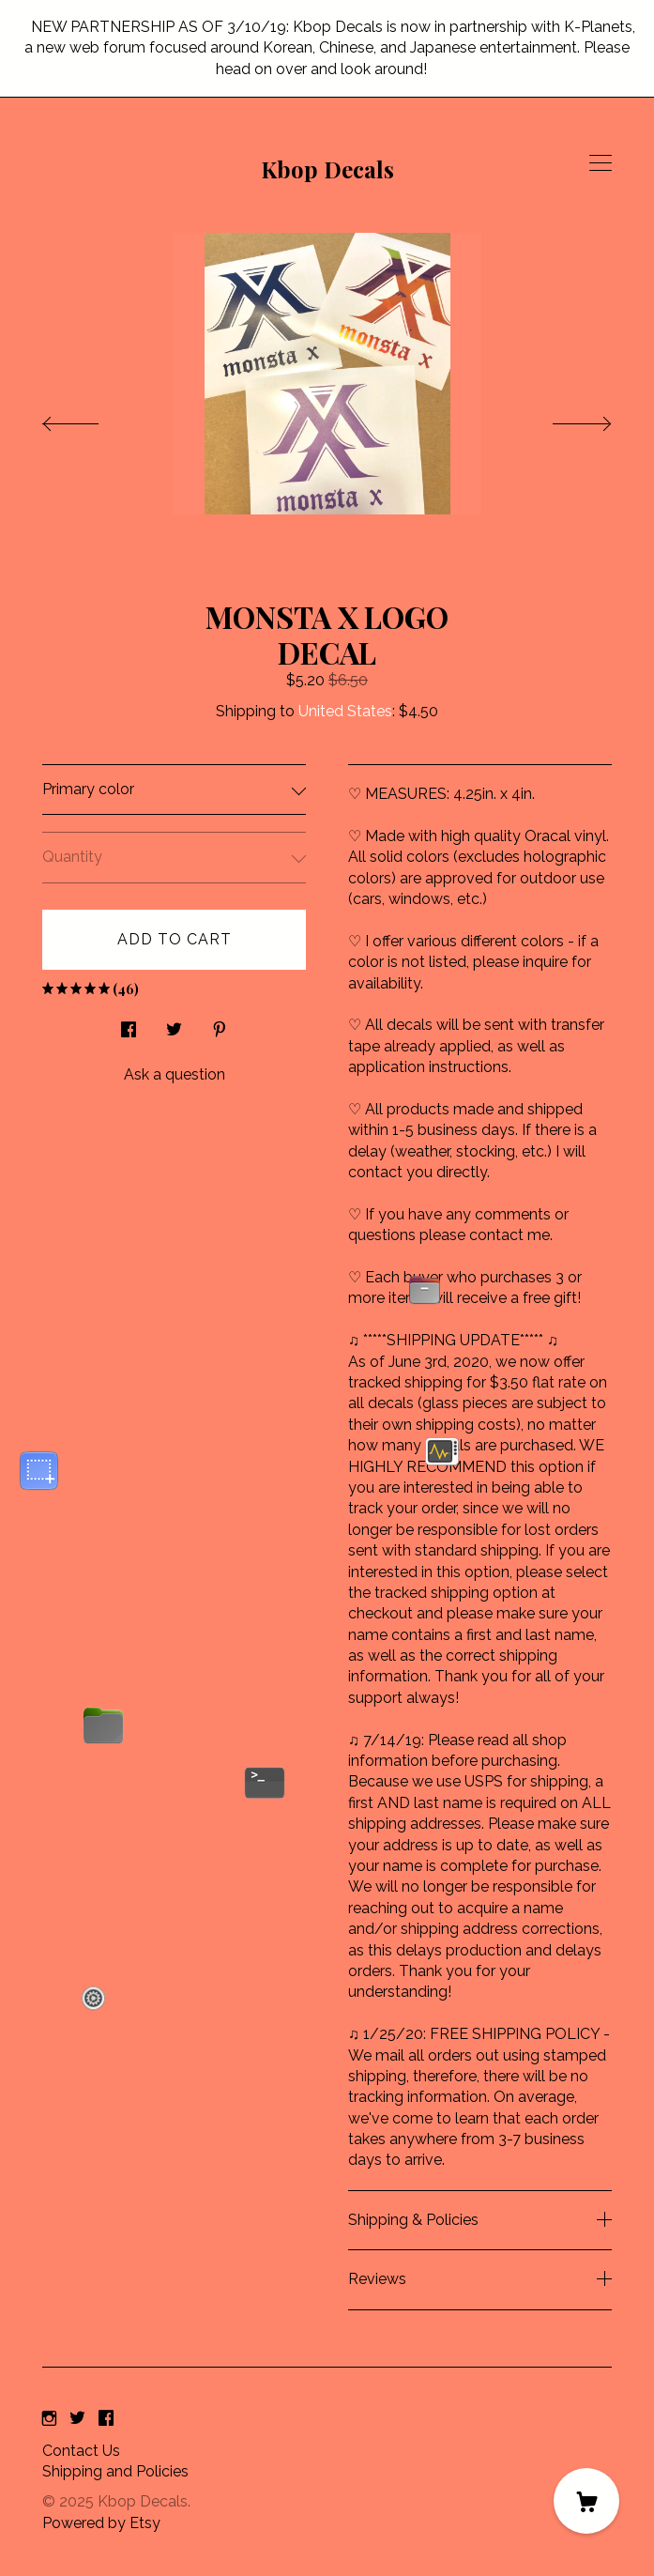  What do you see at coordinates (103, 1725) in the screenshot?
I see `open folder to view contents` at bounding box center [103, 1725].